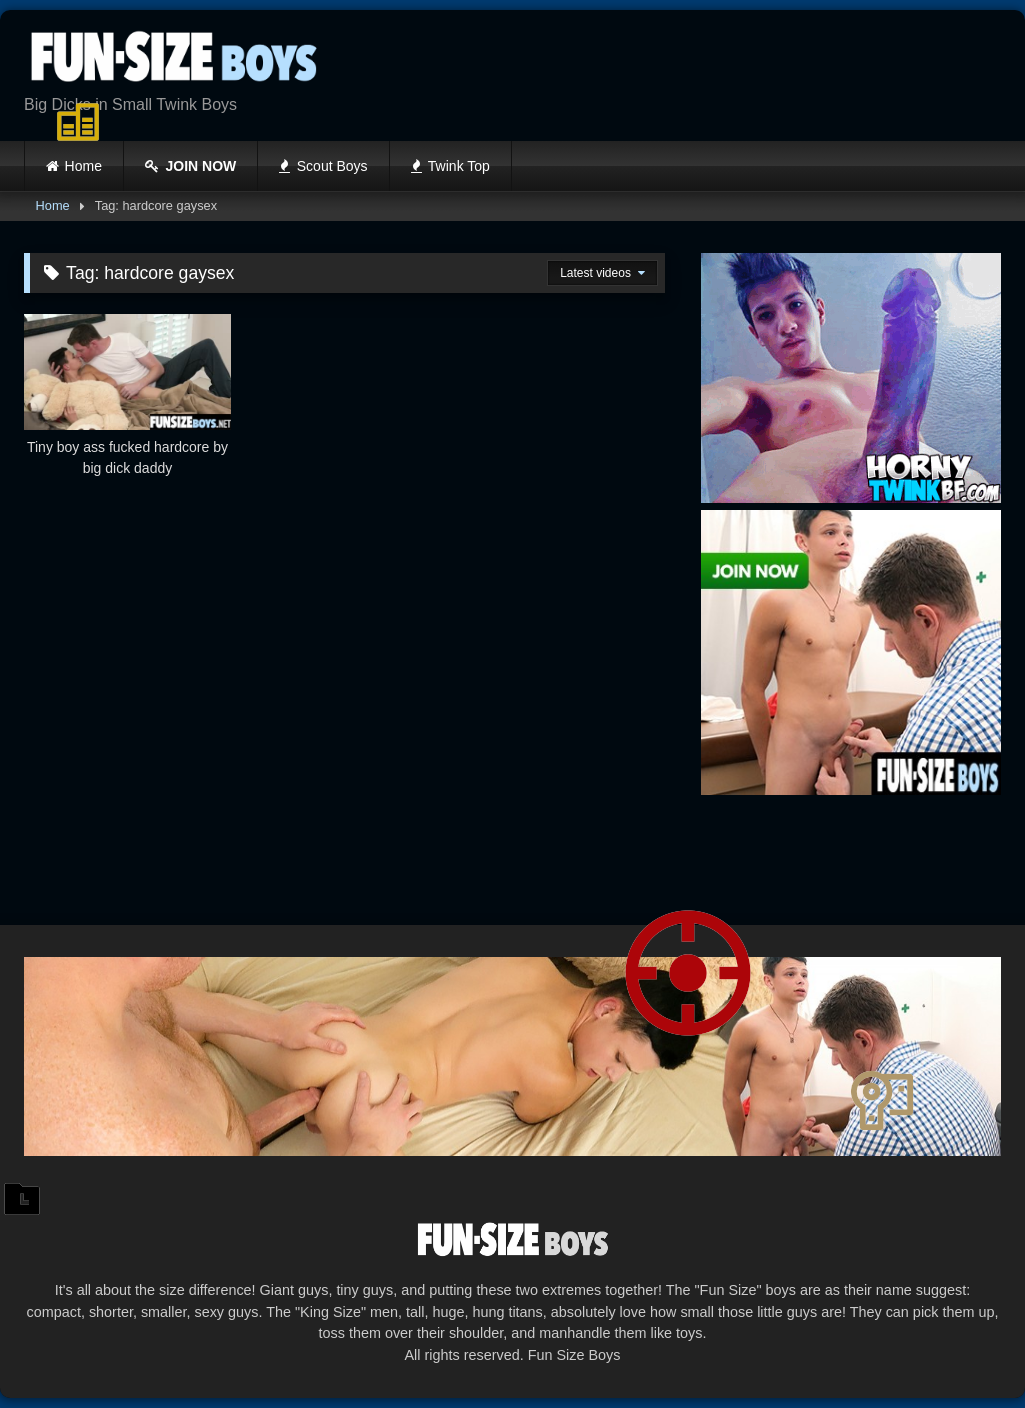 Image resolution: width=1025 pixels, height=1408 pixels. I want to click on DV camcorder or digital video camera, so click(883, 1100).